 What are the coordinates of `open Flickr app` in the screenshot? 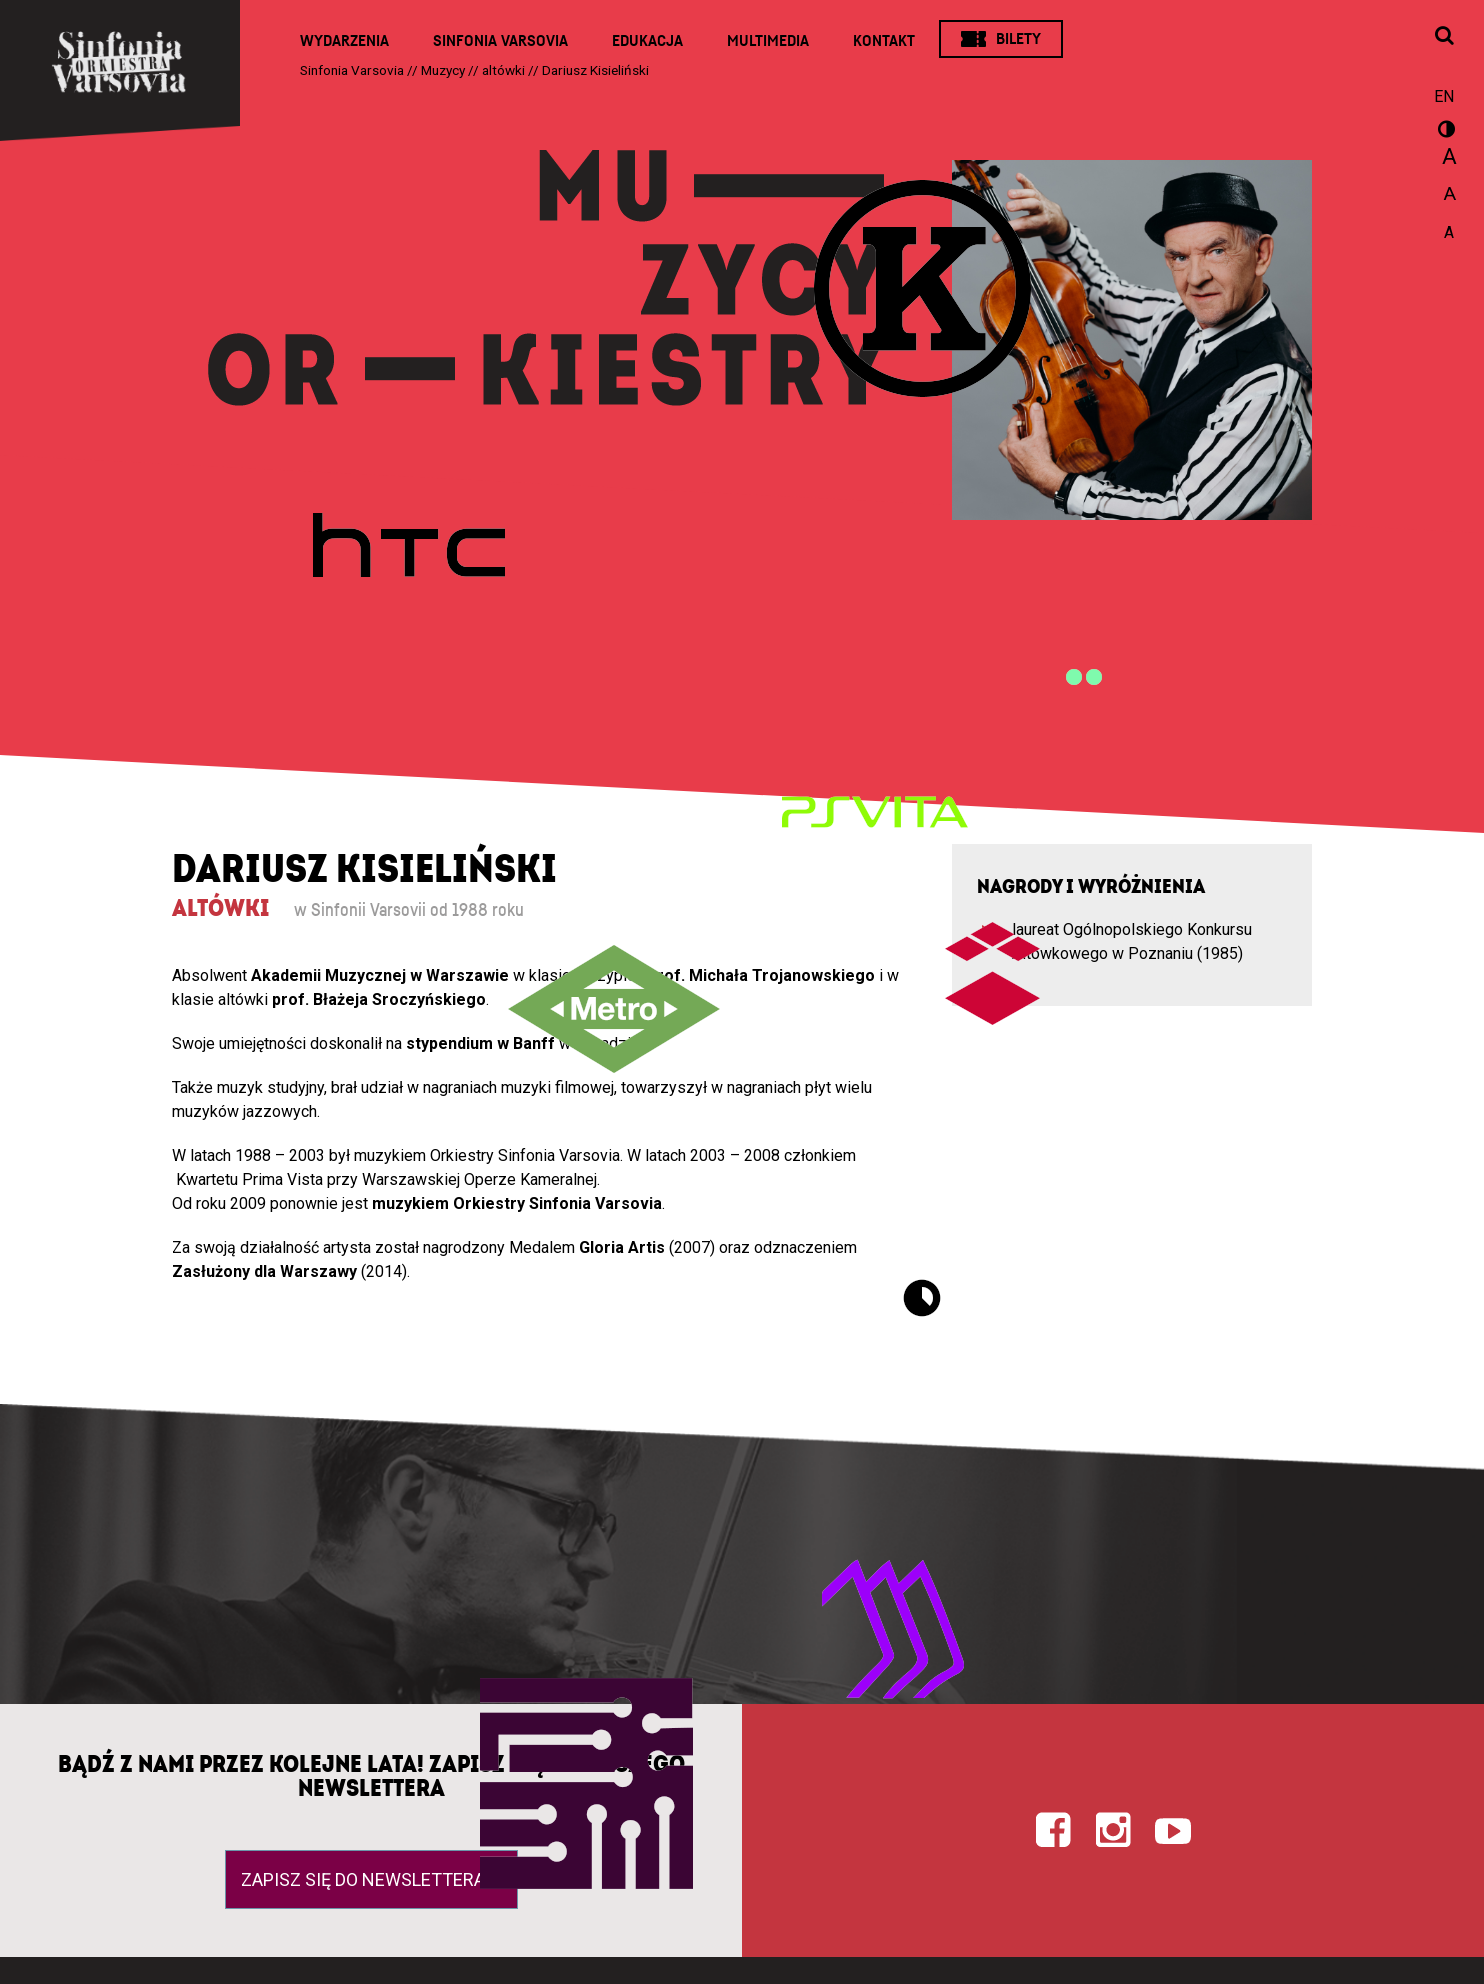 It's located at (1084, 677).